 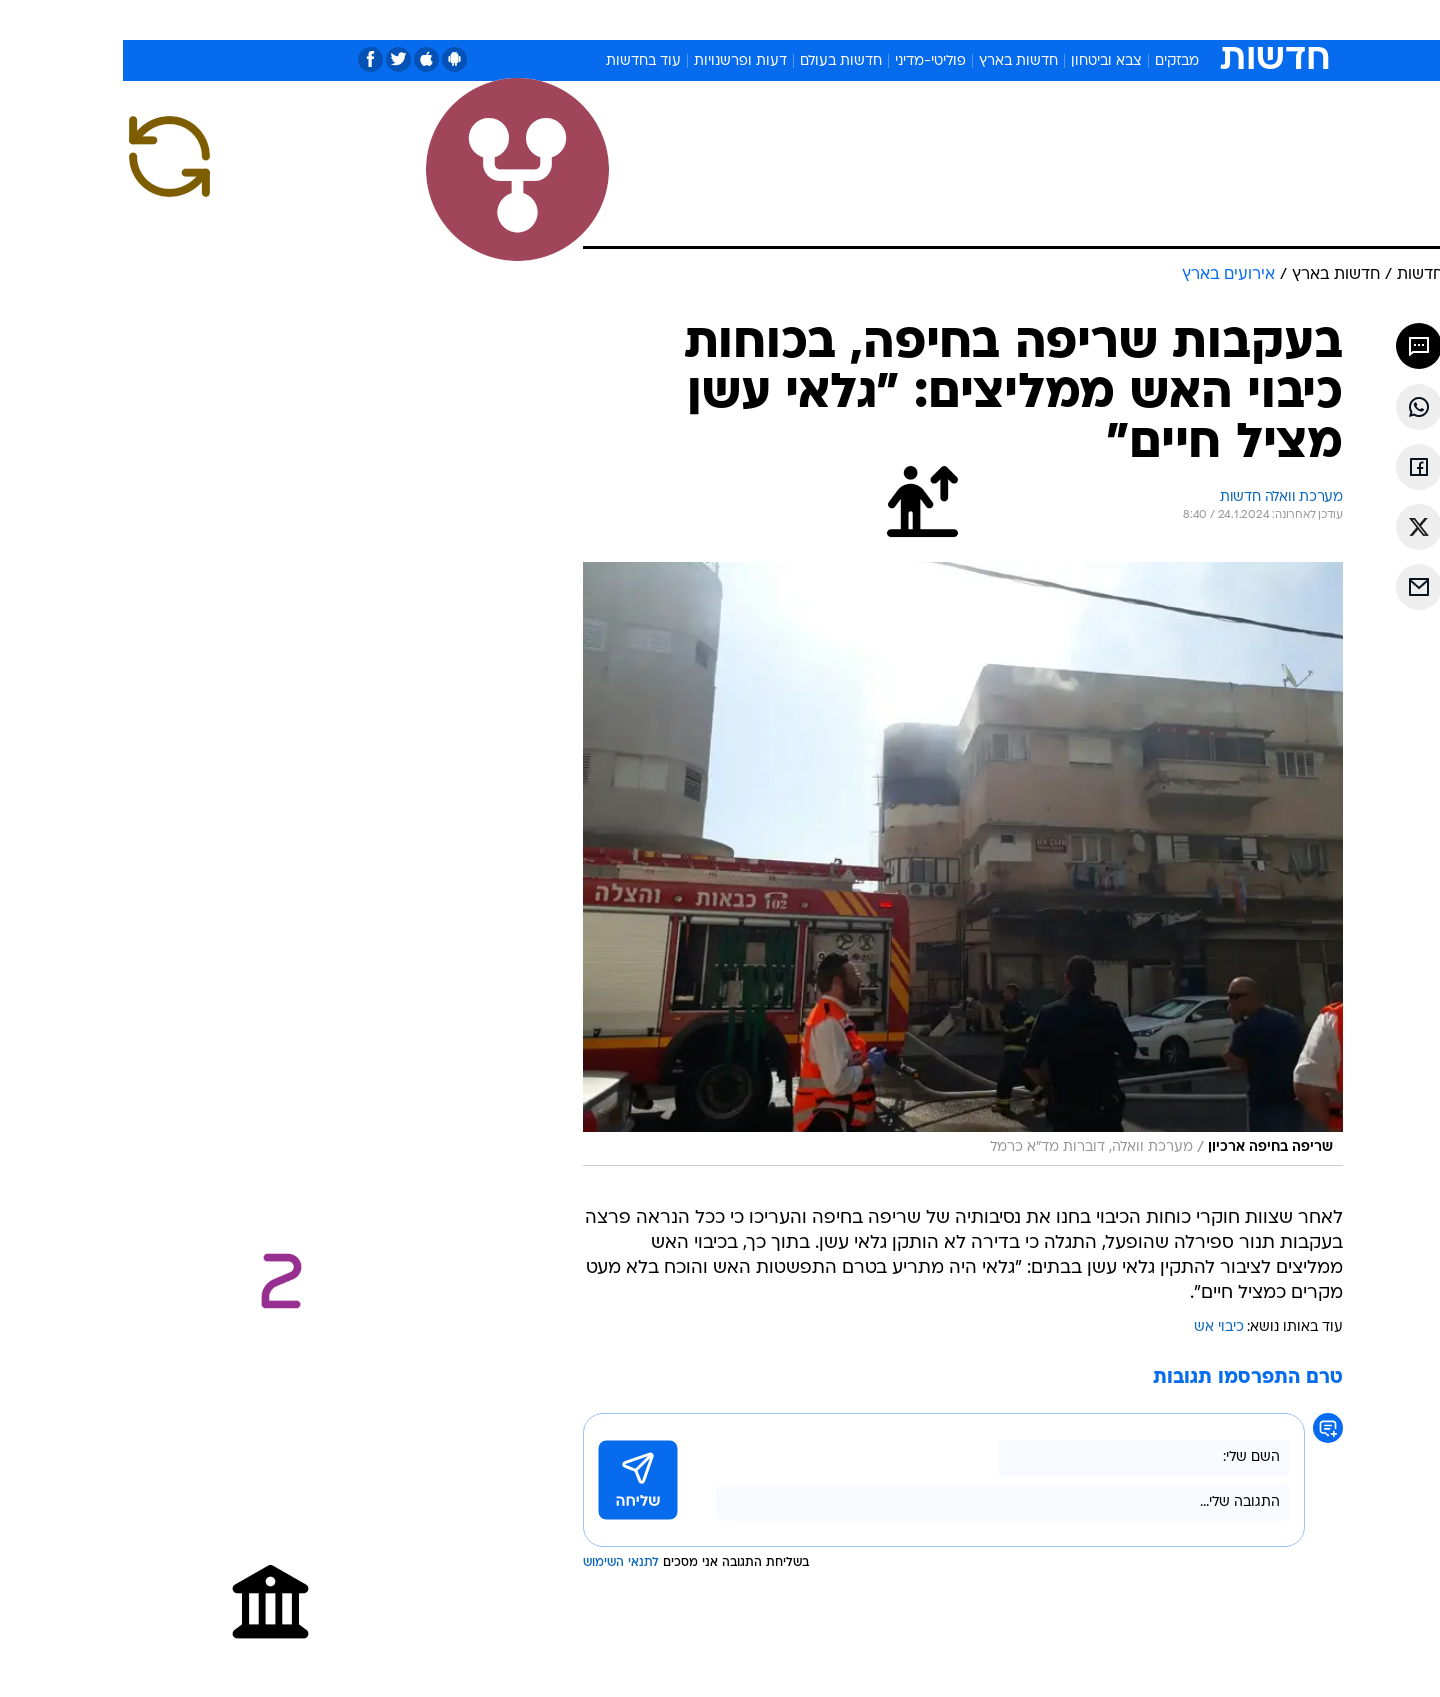 What do you see at coordinates (517, 169) in the screenshot?
I see `indicates a forked repository in your activity feed` at bounding box center [517, 169].